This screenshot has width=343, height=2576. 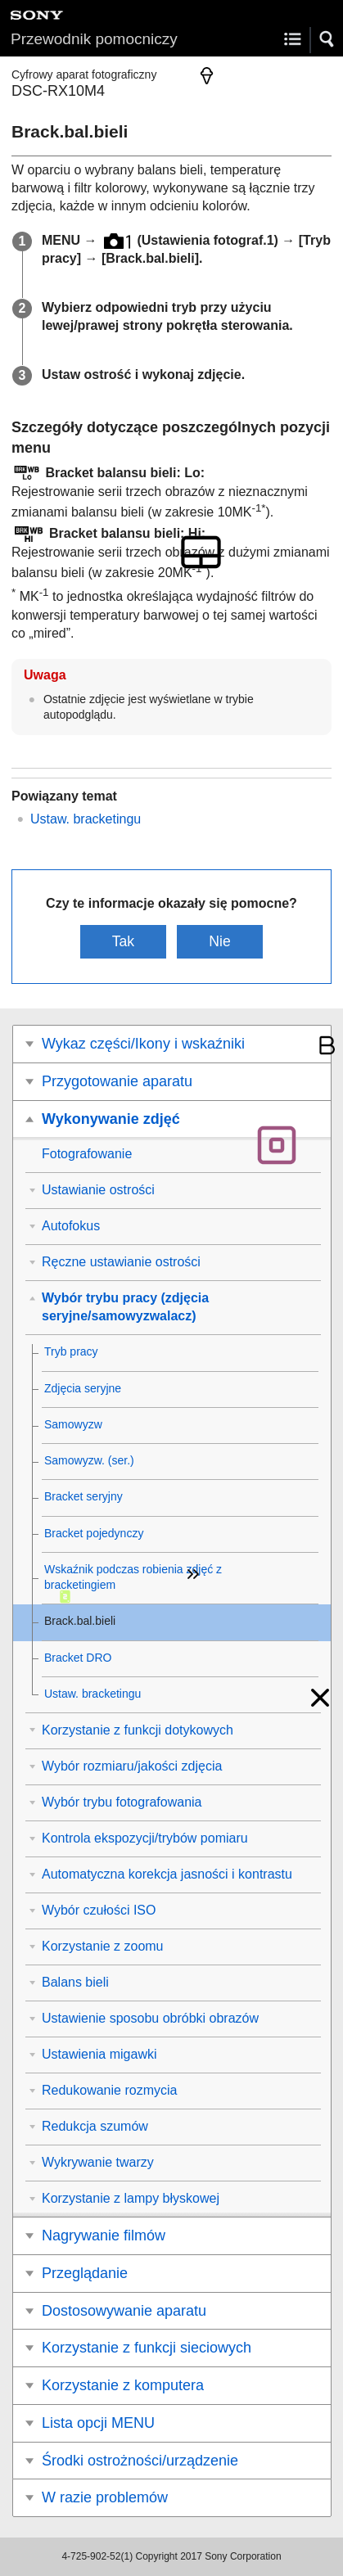 I want to click on browse desserts or sweet treats, so click(x=206, y=75).